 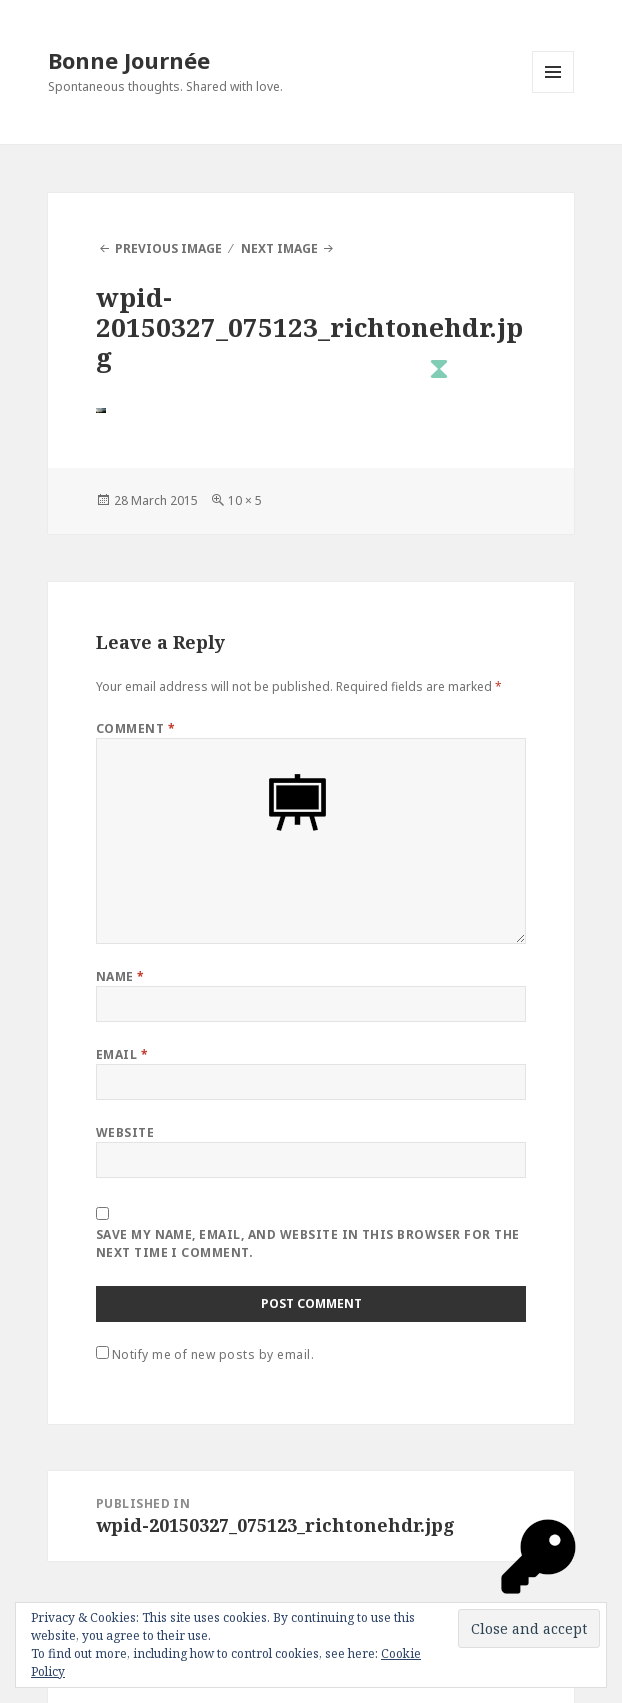 I want to click on indicates loading or processing in progress, so click(x=439, y=369).